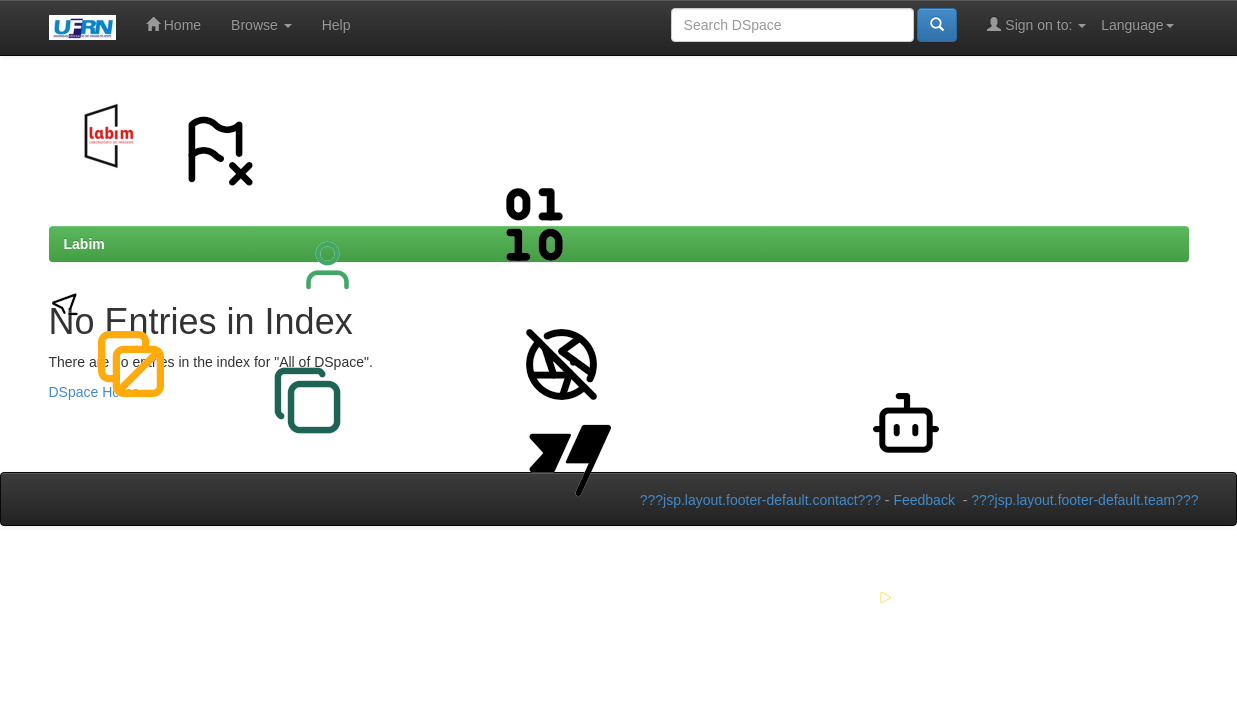  I want to click on remove a saved location, so click(64, 305).